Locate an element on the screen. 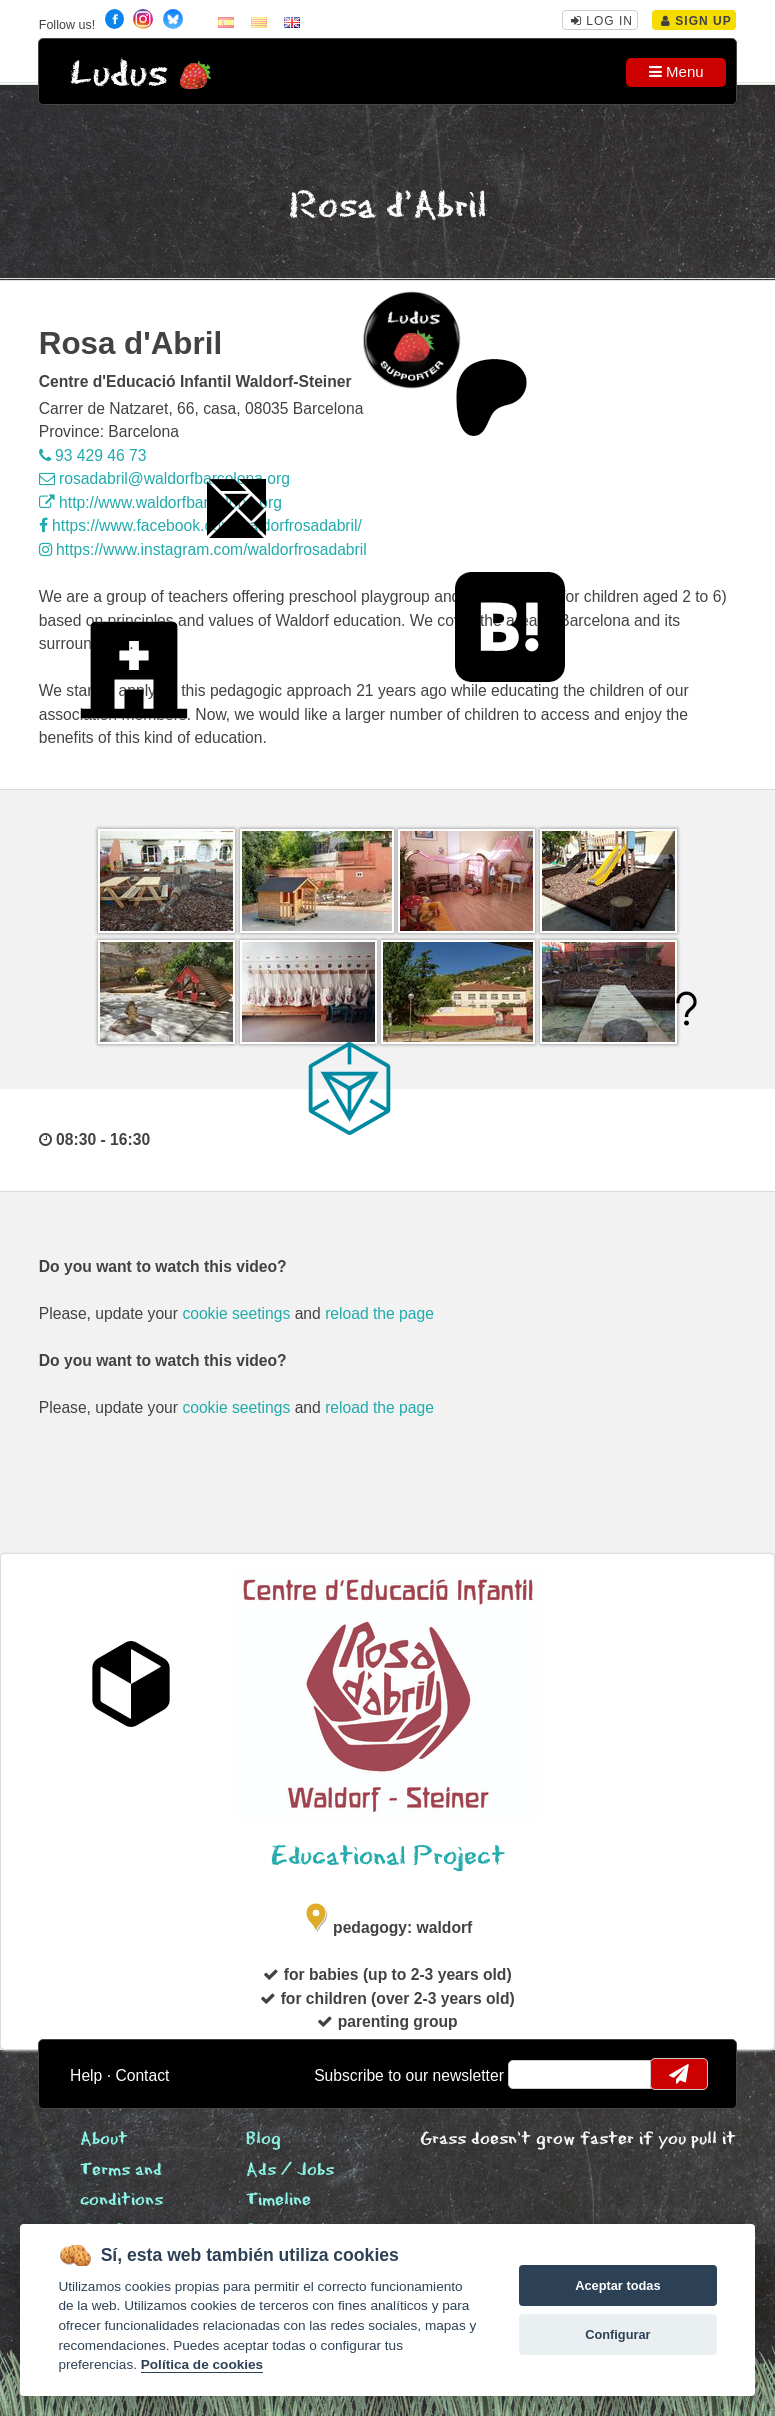 The width and height of the screenshot is (775, 2416). access help or support information is located at coordinates (686, 1008).